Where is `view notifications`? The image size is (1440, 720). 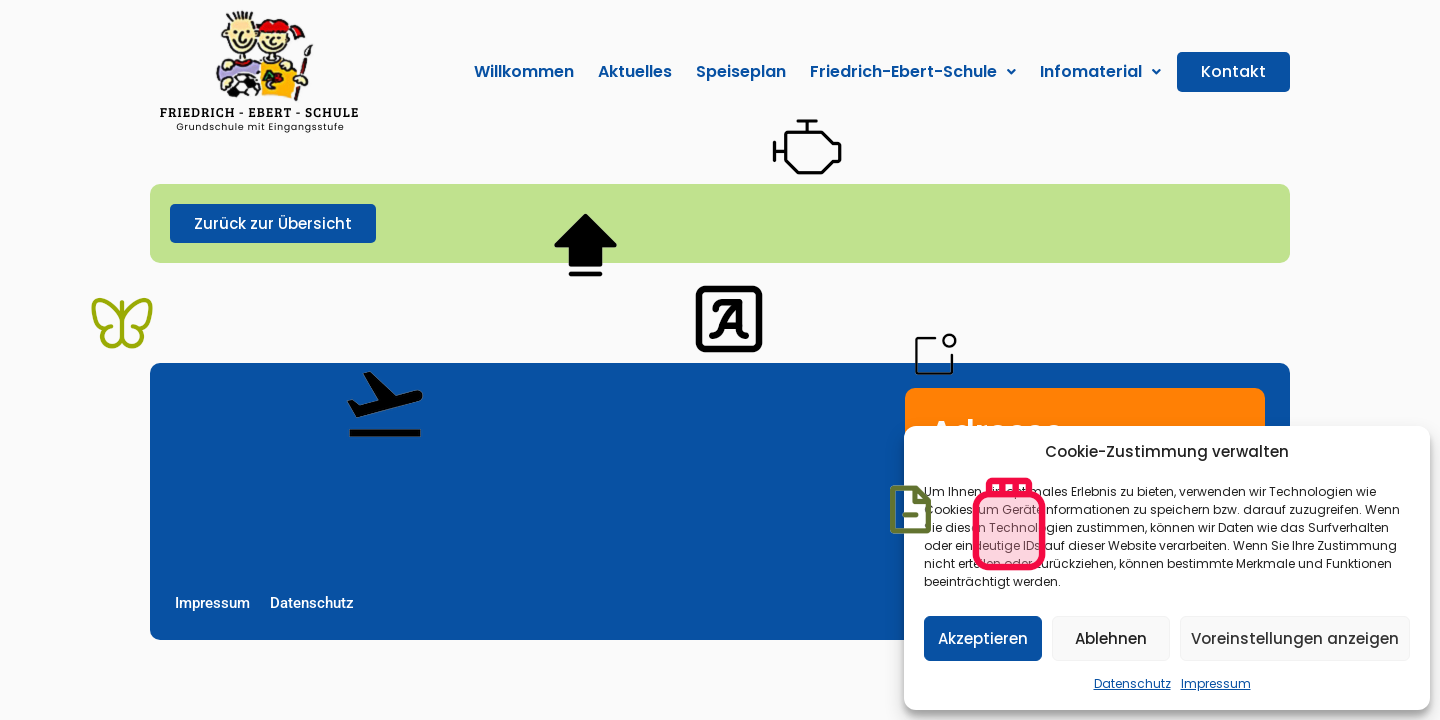 view notifications is located at coordinates (935, 355).